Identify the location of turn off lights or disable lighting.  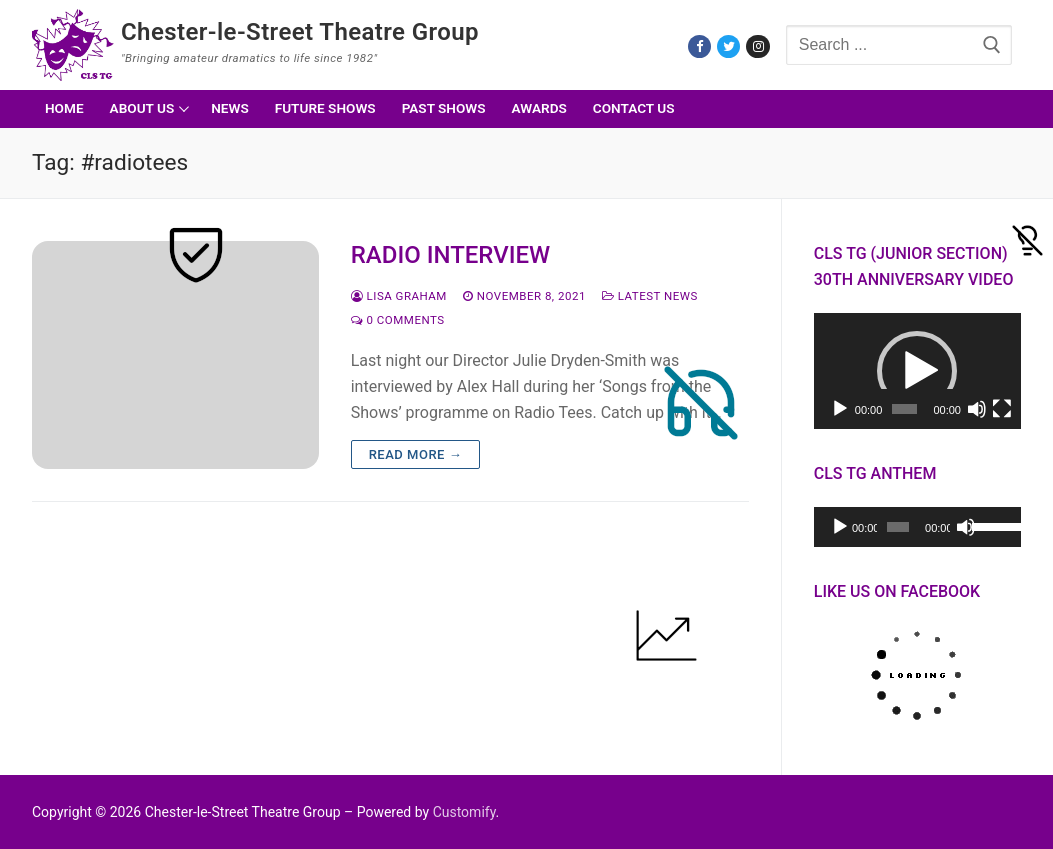
(1027, 240).